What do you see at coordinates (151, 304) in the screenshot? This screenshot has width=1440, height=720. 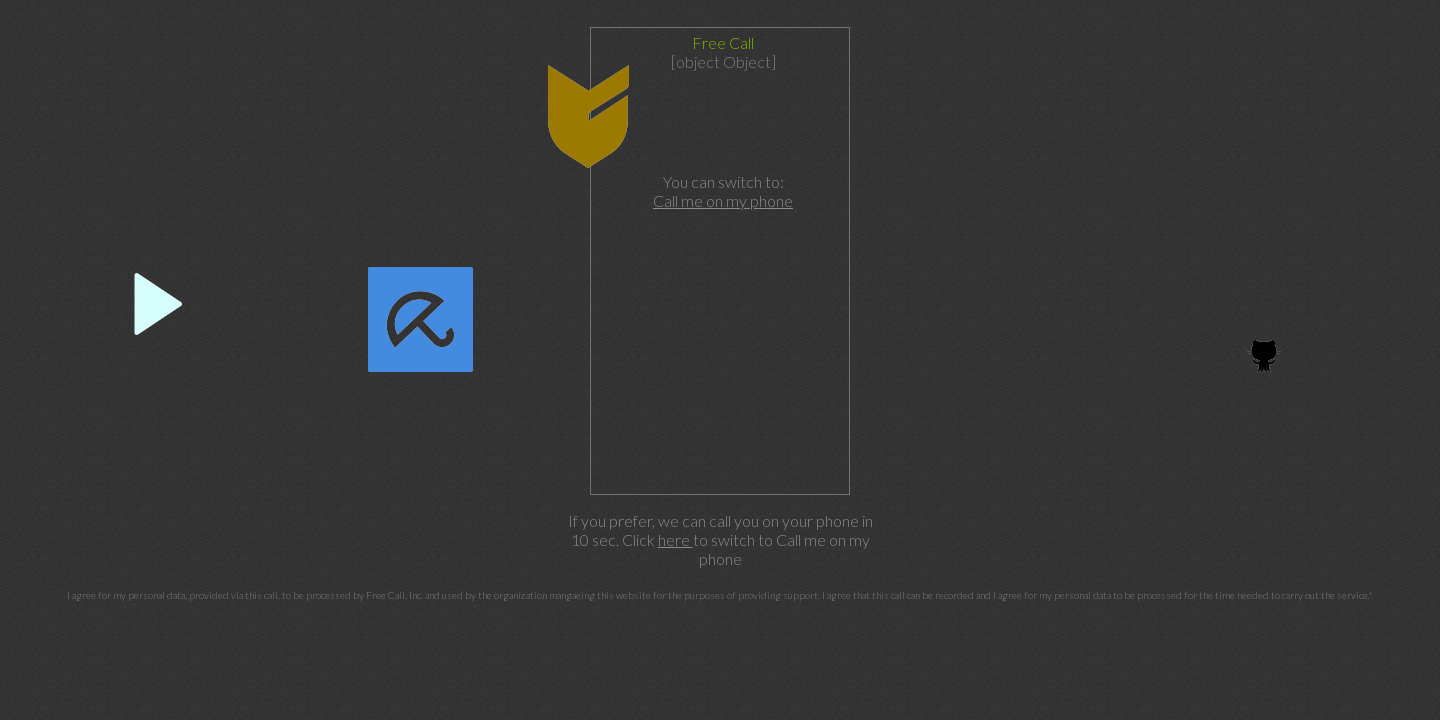 I see `play media content` at bounding box center [151, 304].